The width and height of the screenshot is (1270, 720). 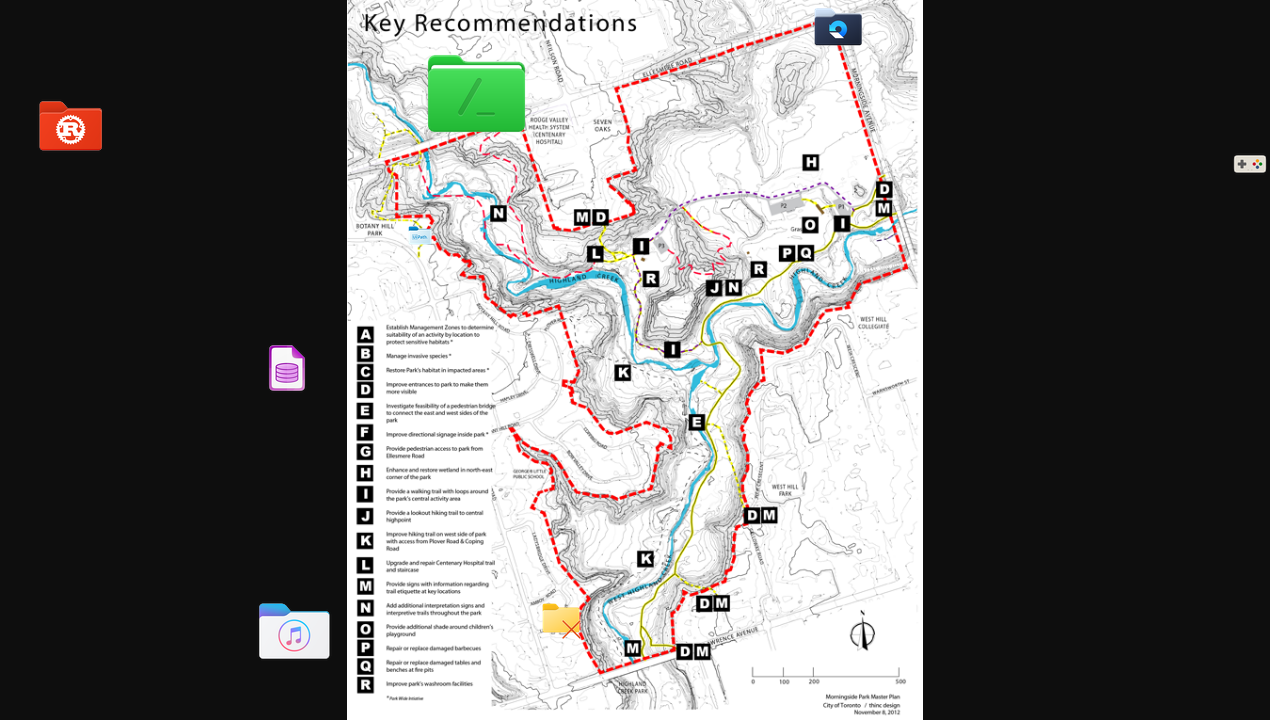 I want to click on indicates a connected game controller, so click(x=1250, y=164).